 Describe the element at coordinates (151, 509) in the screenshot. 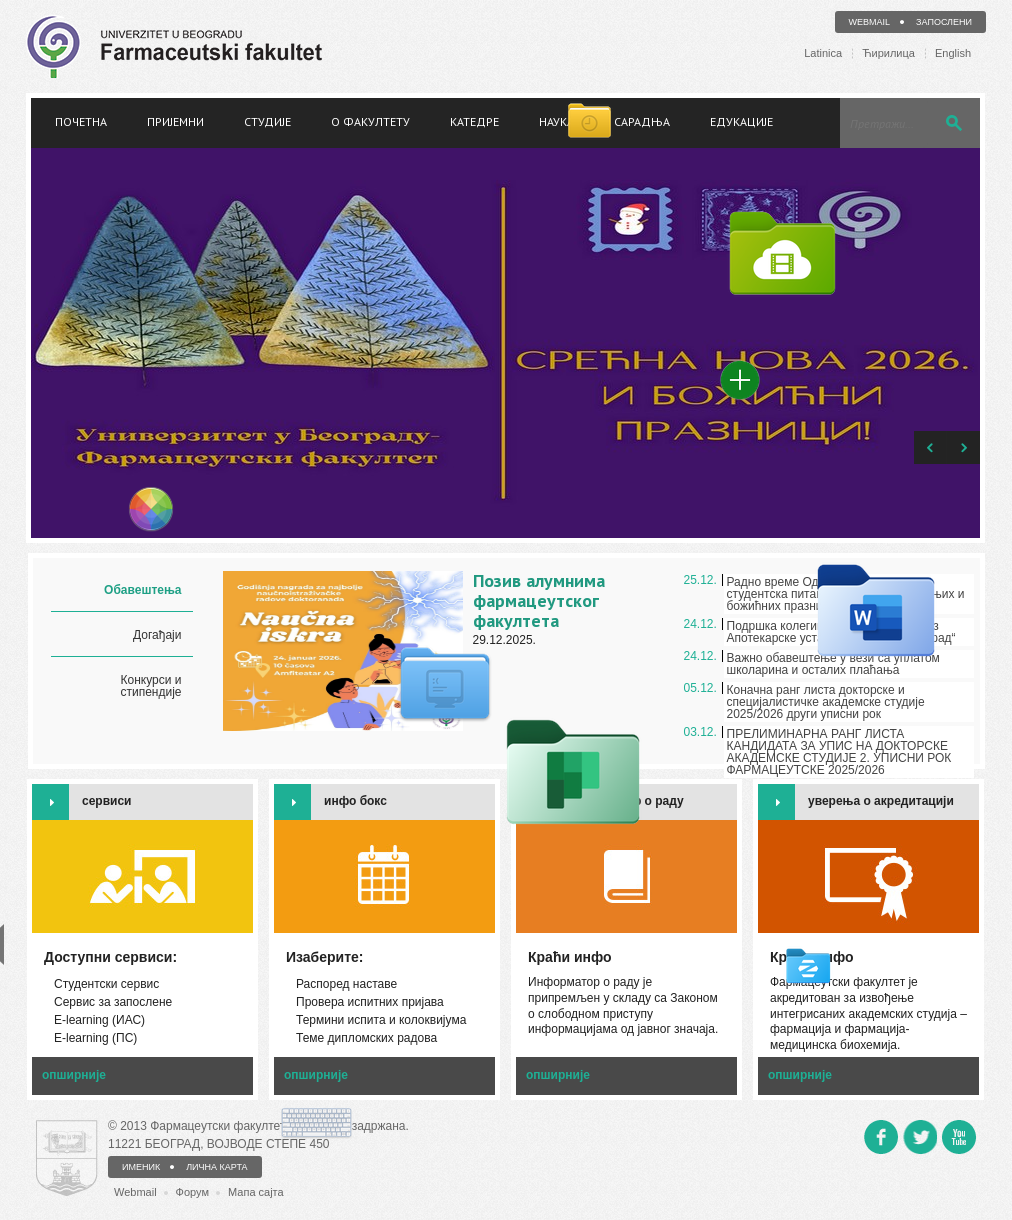

I see `open color settings panel` at that location.